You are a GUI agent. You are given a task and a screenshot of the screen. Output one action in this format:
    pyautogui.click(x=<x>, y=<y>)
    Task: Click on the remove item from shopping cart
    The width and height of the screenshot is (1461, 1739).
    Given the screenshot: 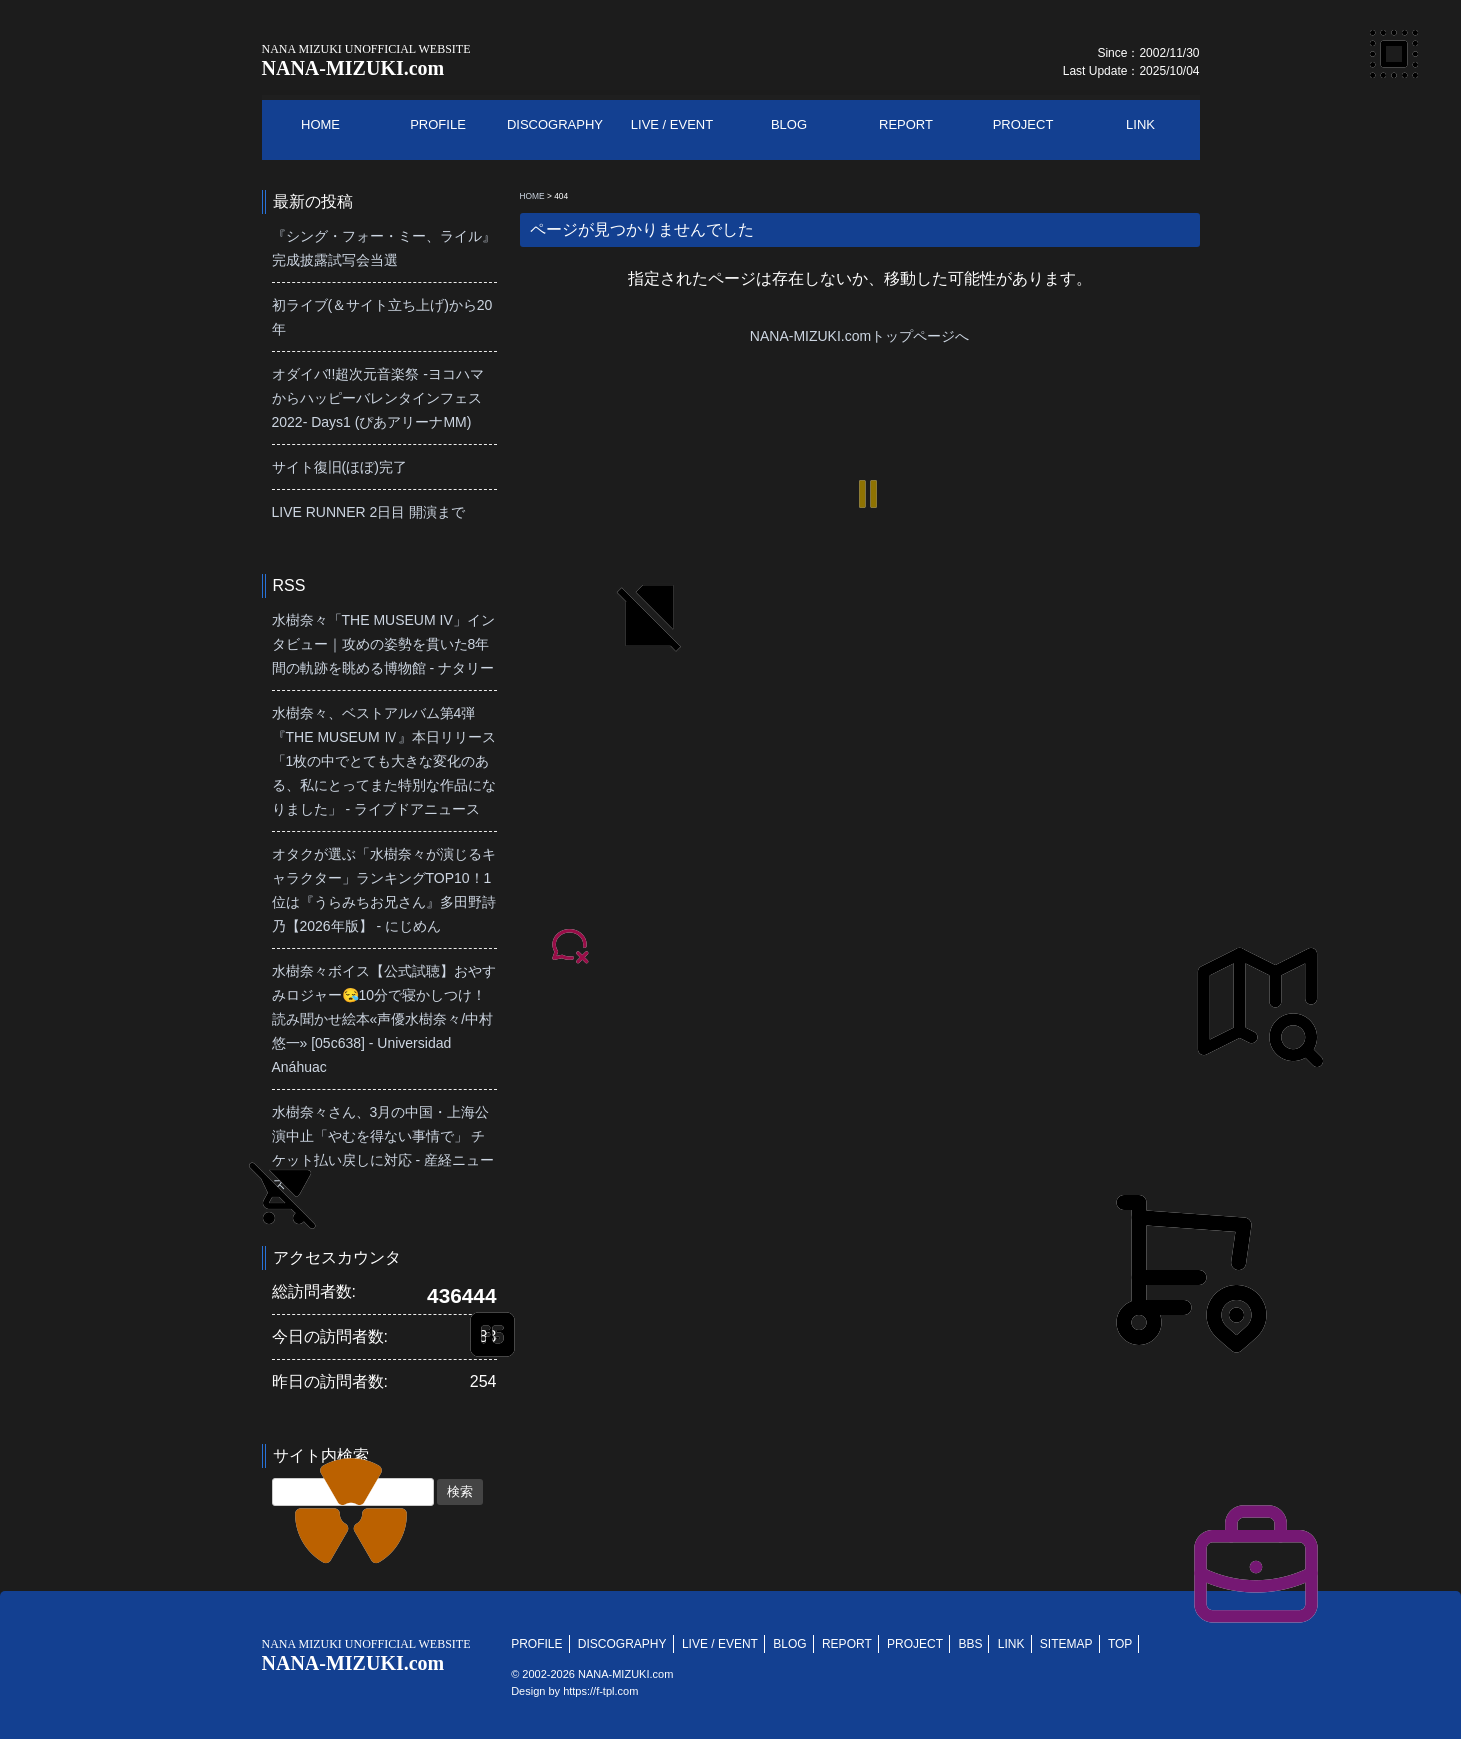 What is the action you would take?
    pyautogui.click(x=284, y=1194)
    